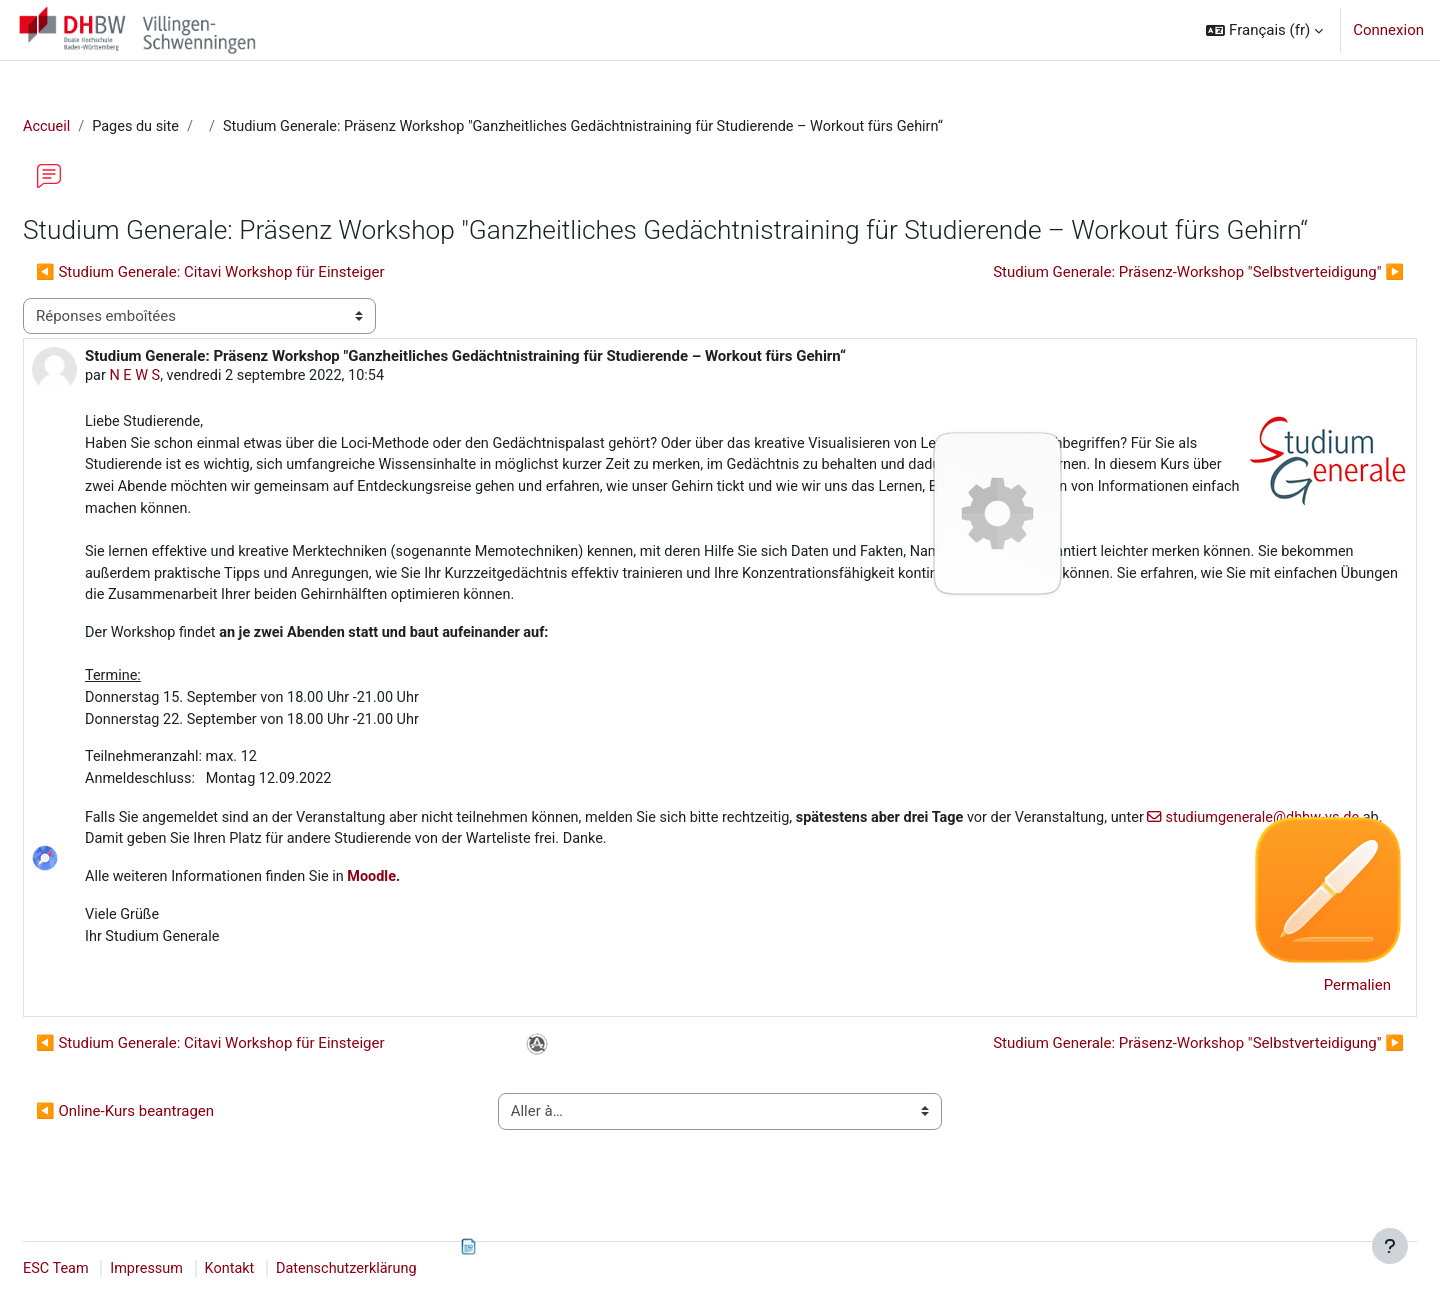 This screenshot has width=1440, height=1296. I want to click on a desktop application shortcut file, so click(997, 513).